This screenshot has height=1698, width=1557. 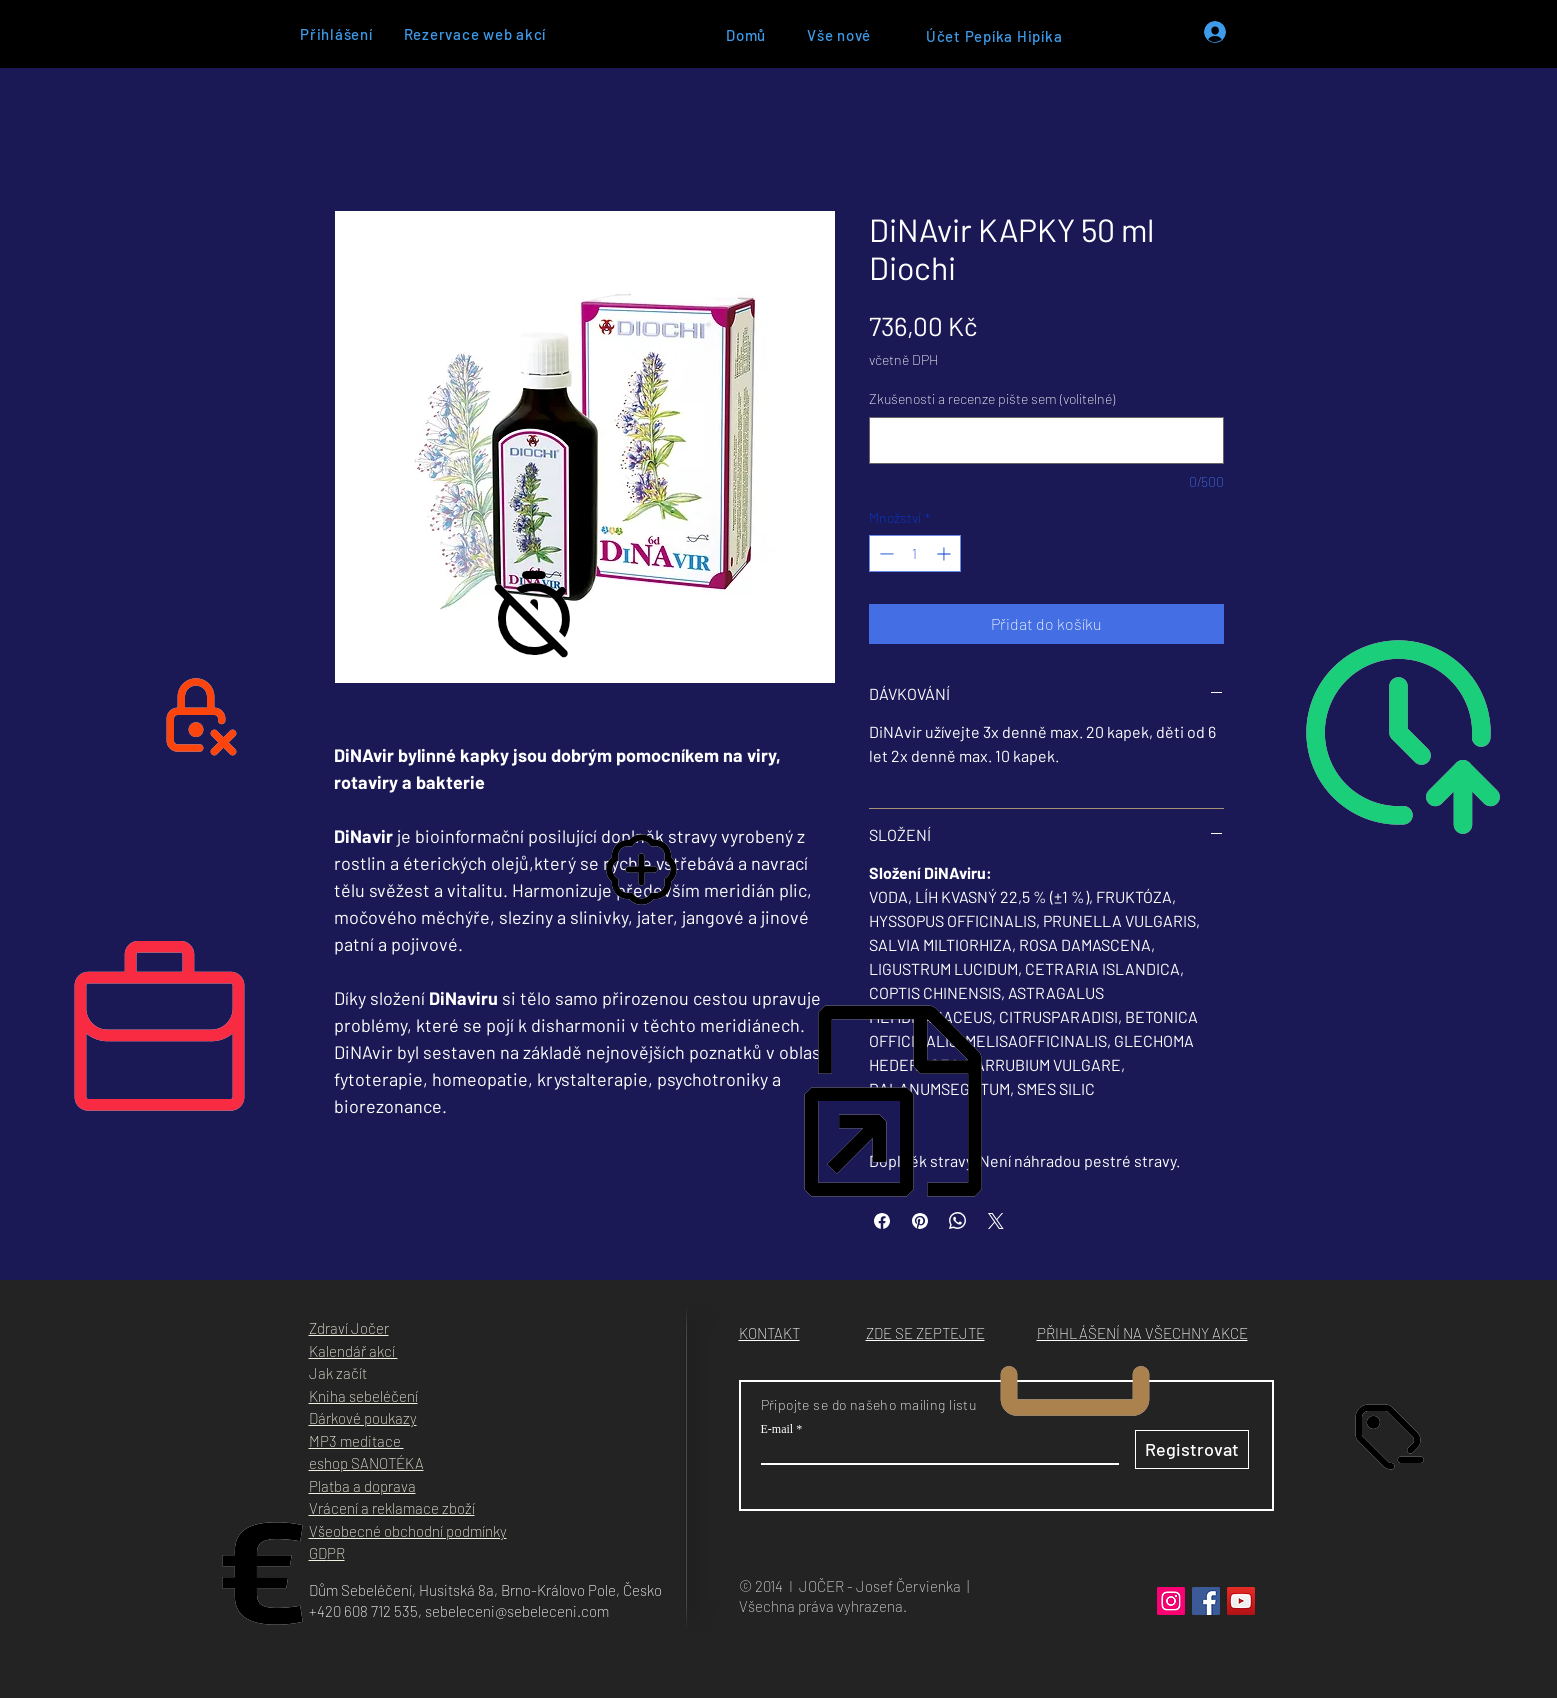 What do you see at coordinates (641, 869) in the screenshot?
I see `add a new badge or achievement` at bounding box center [641, 869].